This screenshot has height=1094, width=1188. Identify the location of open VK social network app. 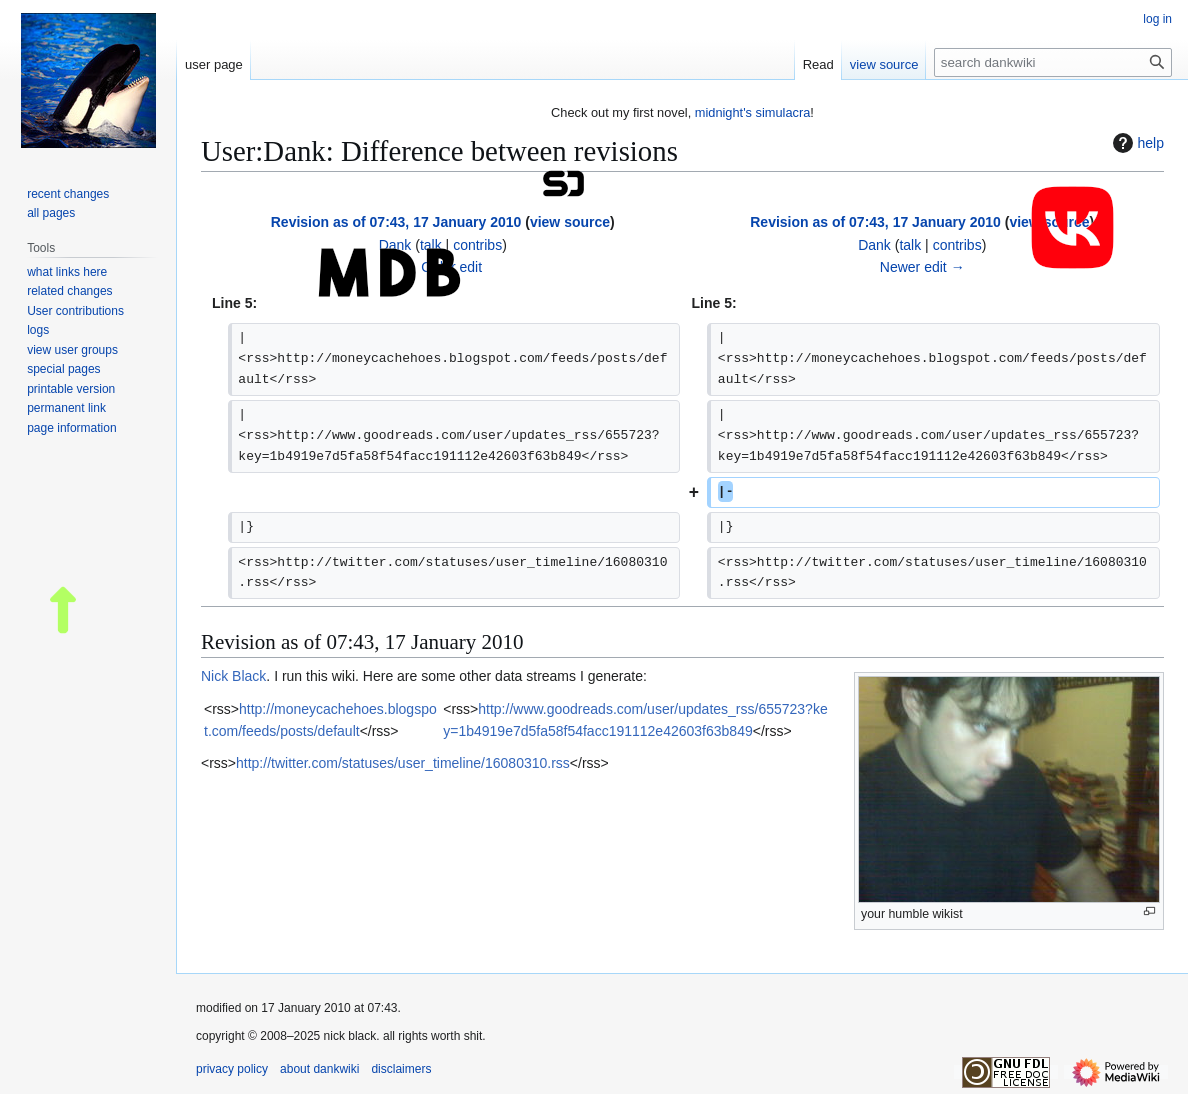
(1072, 227).